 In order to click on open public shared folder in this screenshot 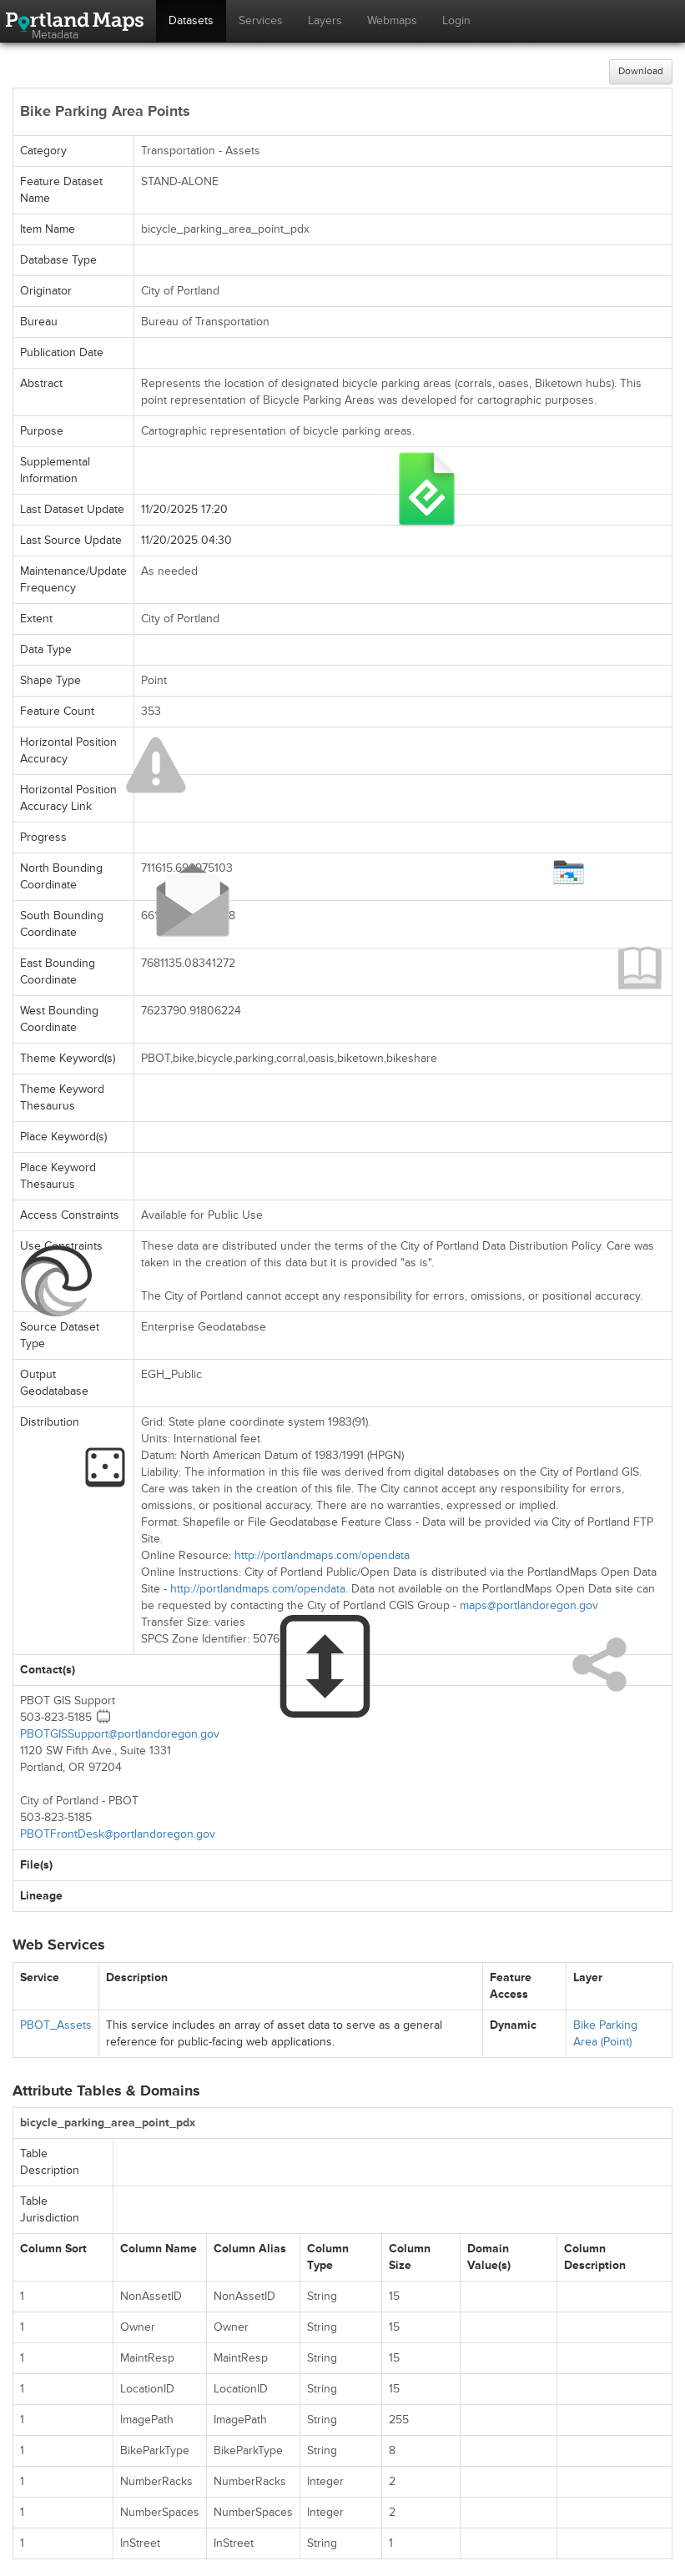, I will do `click(599, 1664)`.